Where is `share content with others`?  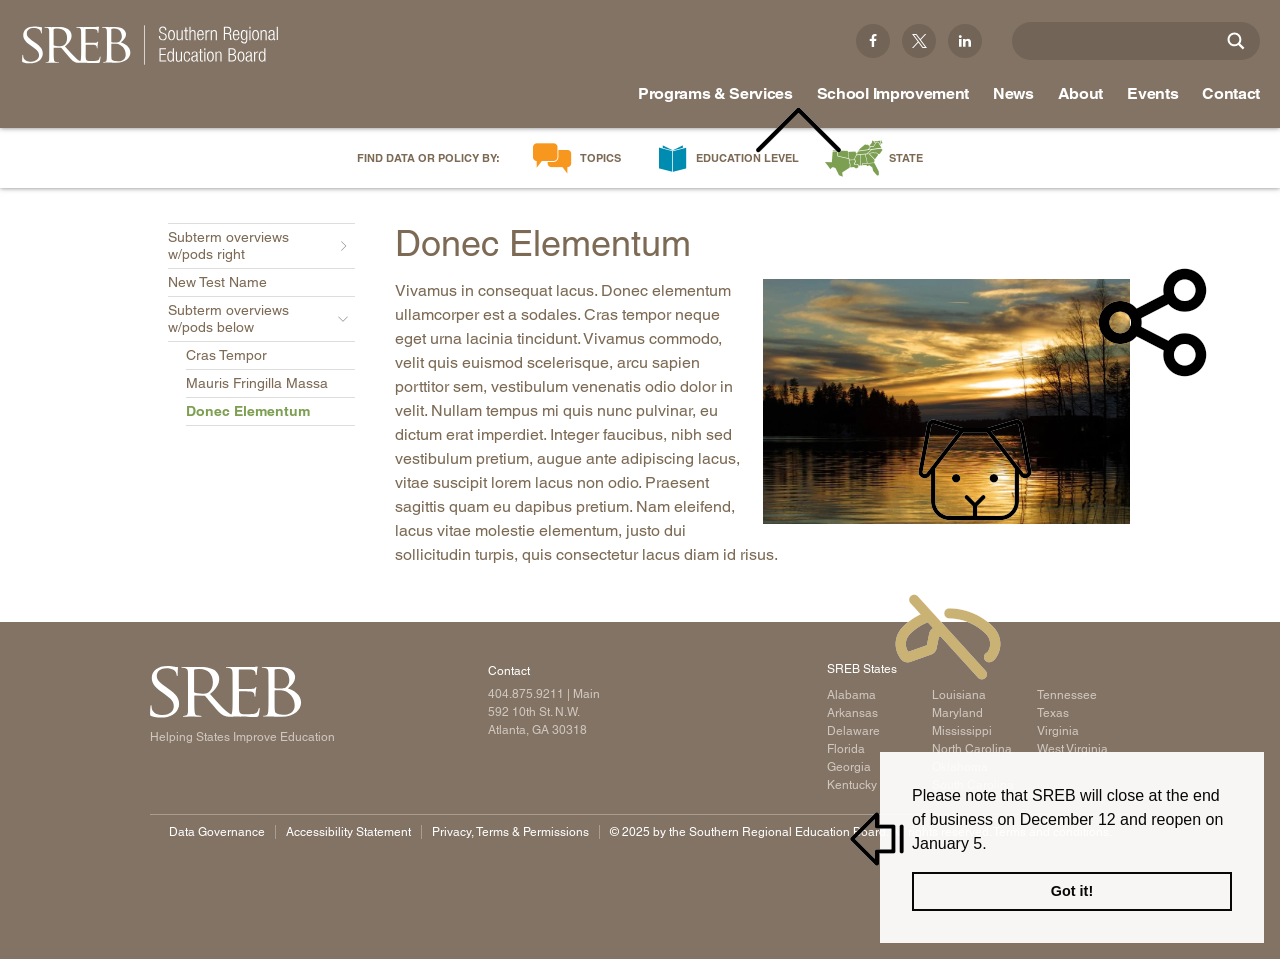
share content with others is located at coordinates (1152, 322).